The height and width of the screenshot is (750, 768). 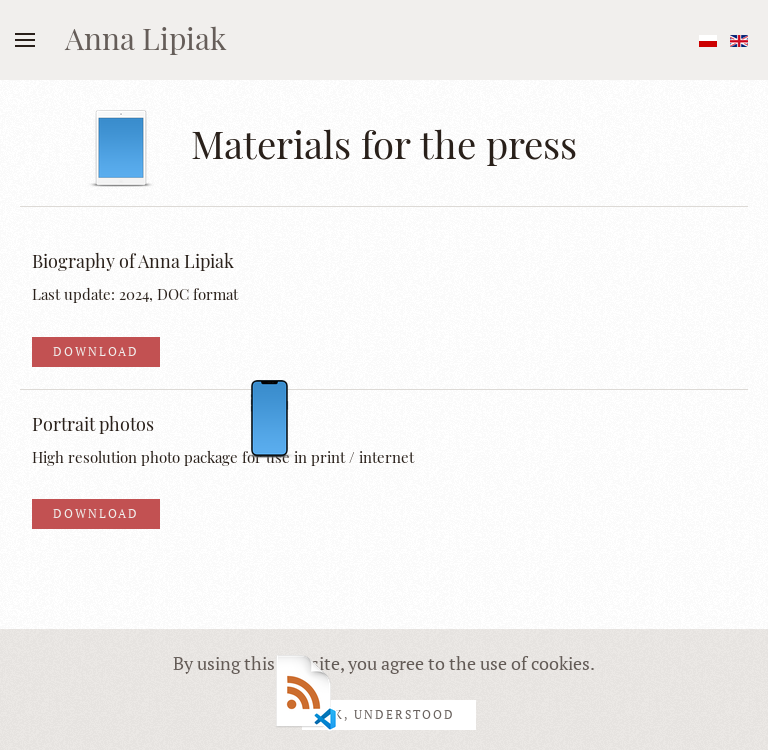 What do you see at coordinates (303, 692) in the screenshot?
I see `open or edit an xml file in visual studio code` at bounding box center [303, 692].